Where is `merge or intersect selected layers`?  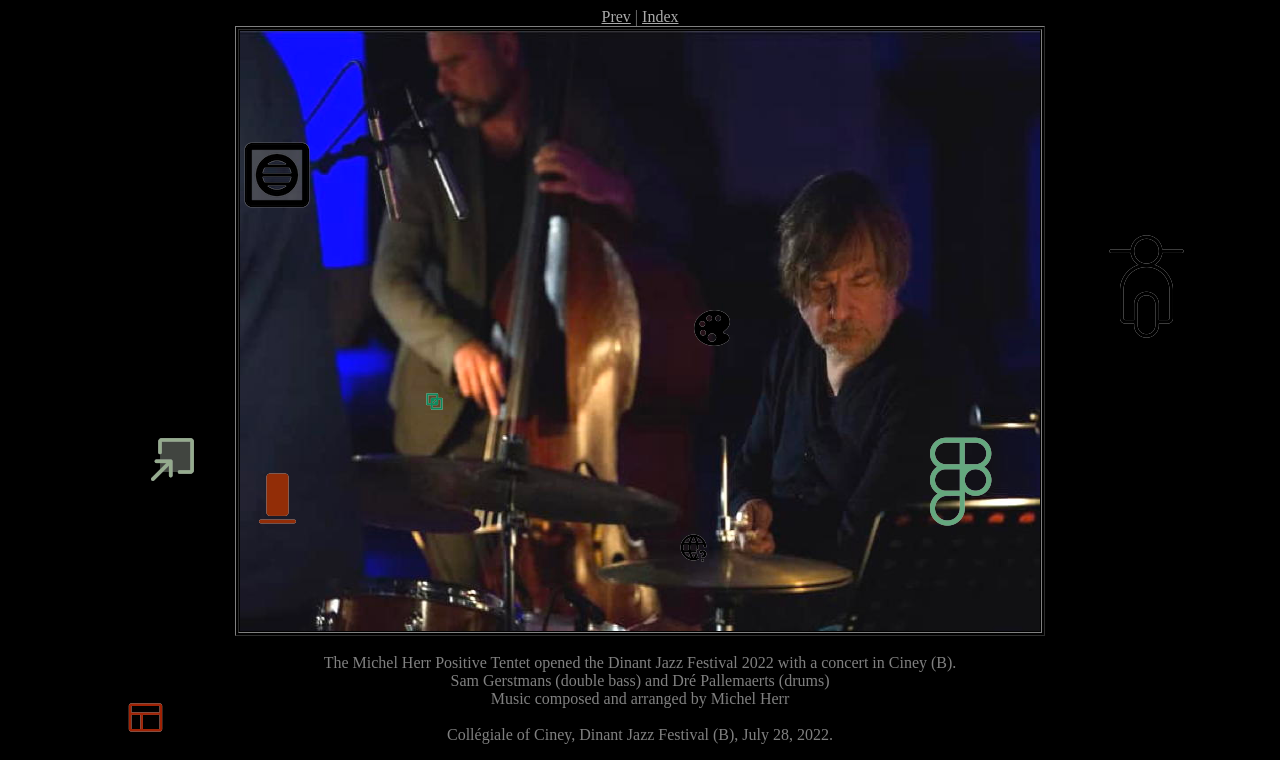
merge or intersect selected layers is located at coordinates (434, 401).